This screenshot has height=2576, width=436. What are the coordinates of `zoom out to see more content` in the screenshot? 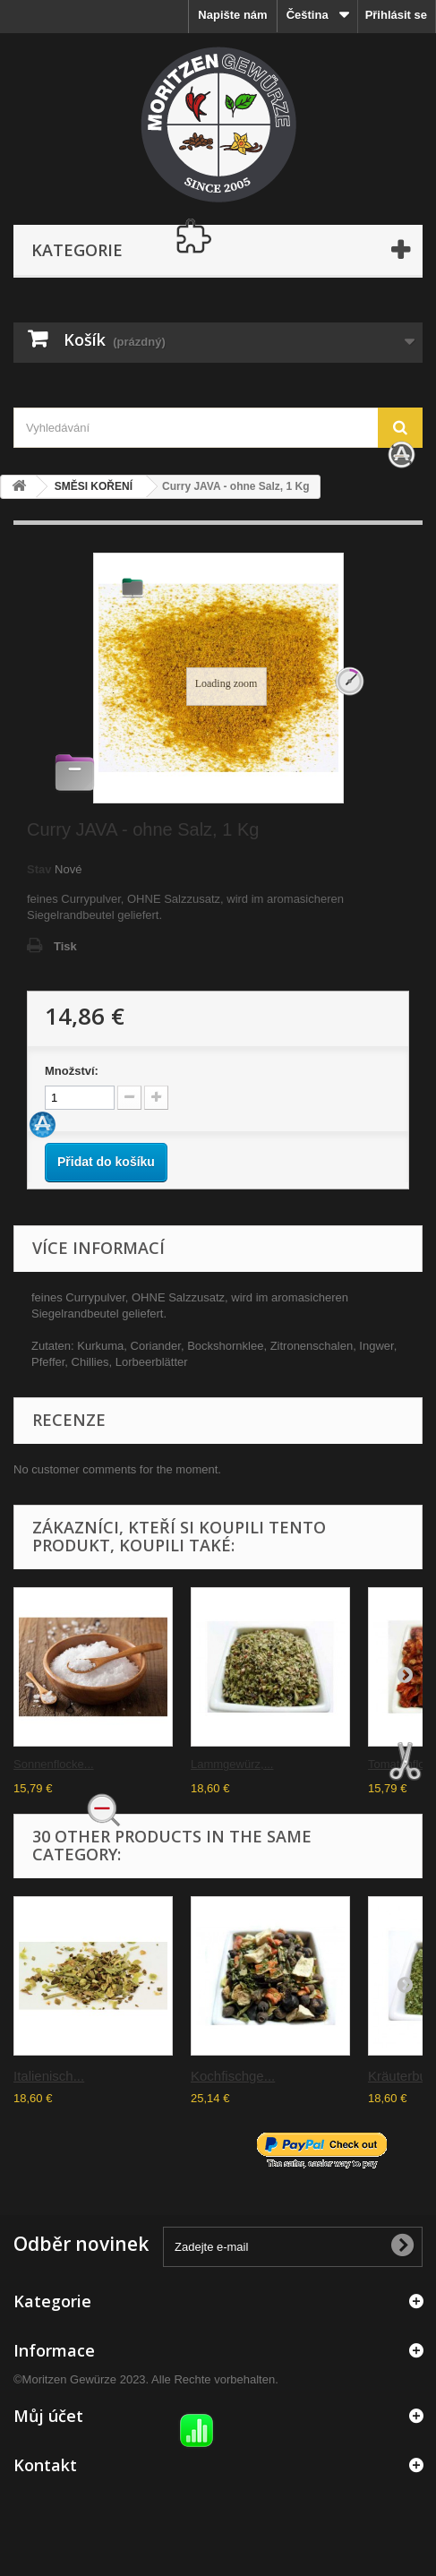 It's located at (104, 1810).